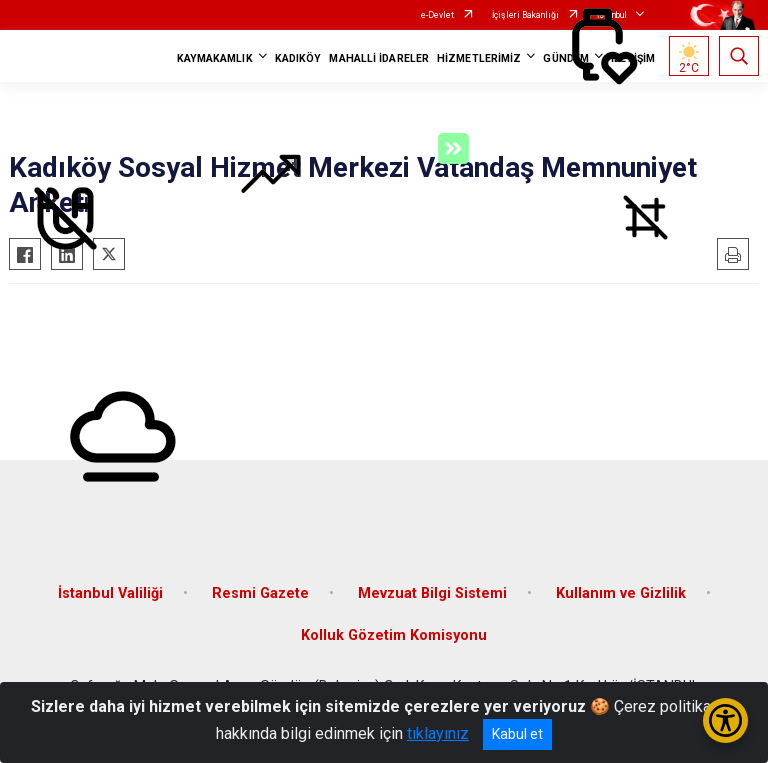 This screenshot has height=763, width=768. Describe the element at coordinates (121, 439) in the screenshot. I see `indicates foggy weather conditions` at that location.